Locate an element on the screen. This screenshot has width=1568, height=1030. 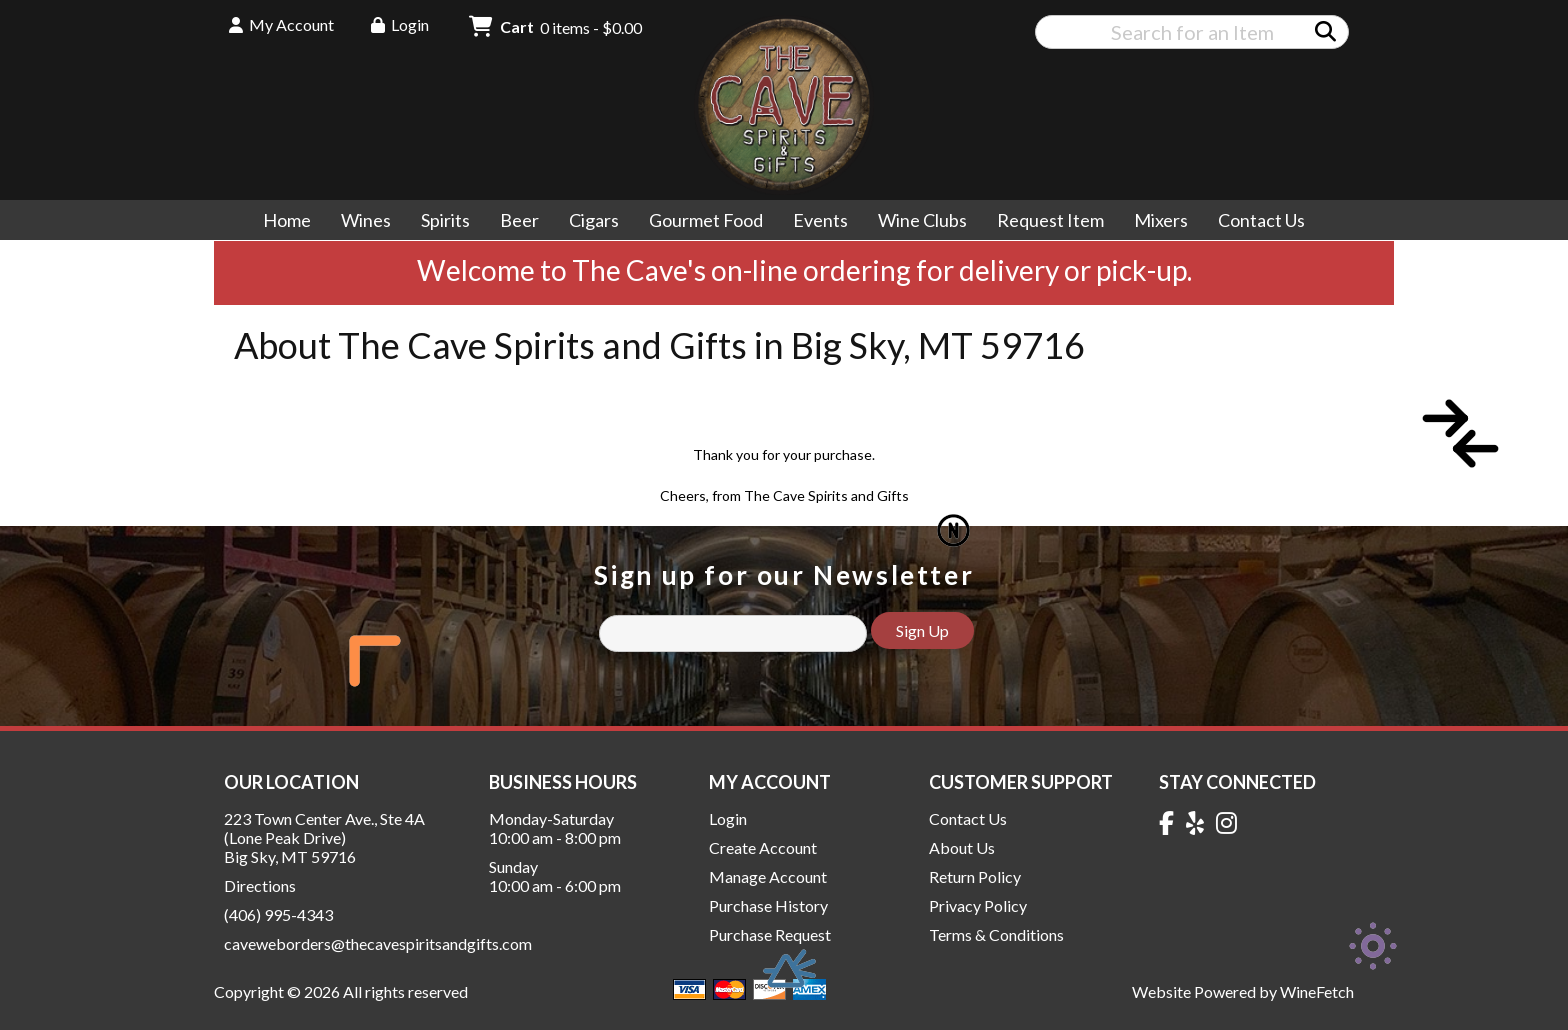
compare or show differences between items is located at coordinates (1460, 433).